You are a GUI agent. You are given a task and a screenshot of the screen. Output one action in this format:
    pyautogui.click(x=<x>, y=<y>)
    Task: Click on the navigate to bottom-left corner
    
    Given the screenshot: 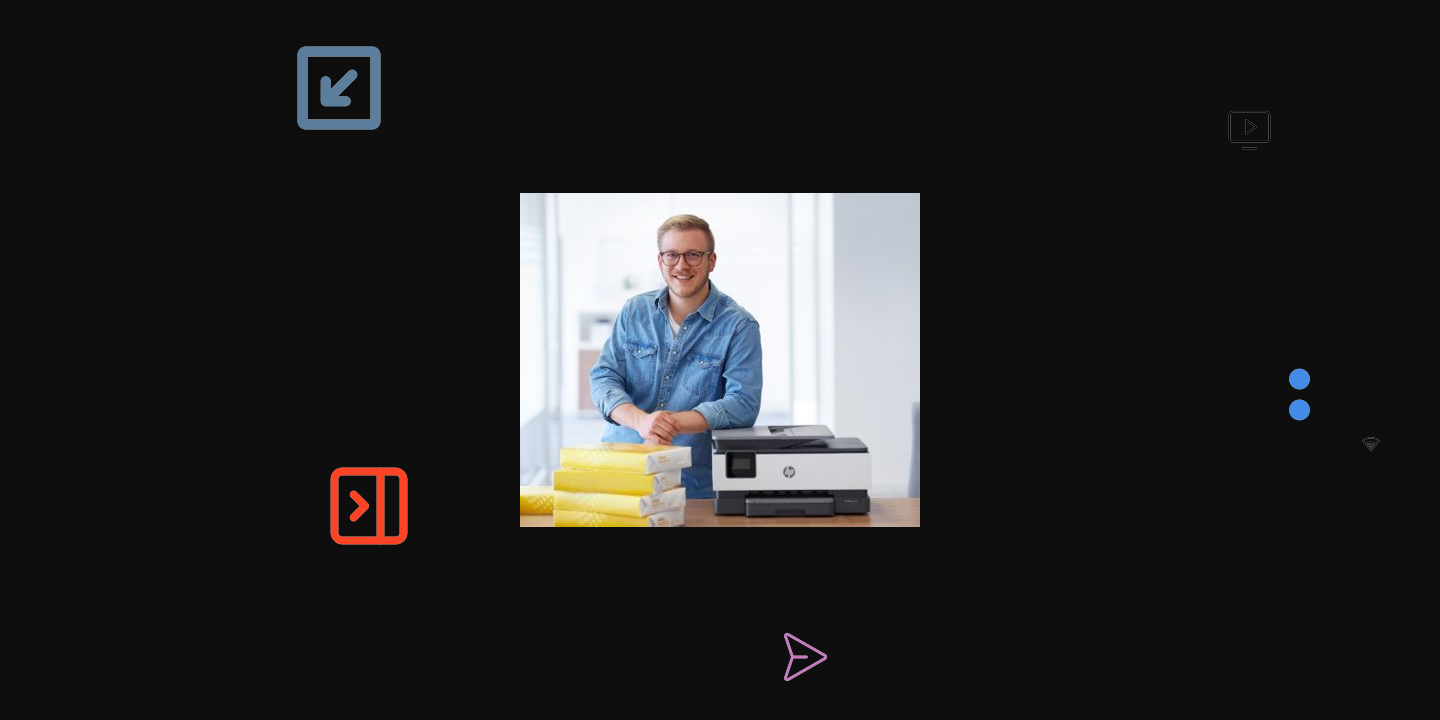 What is the action you would take?
    pyautogui.click(x=339, y=88)
    